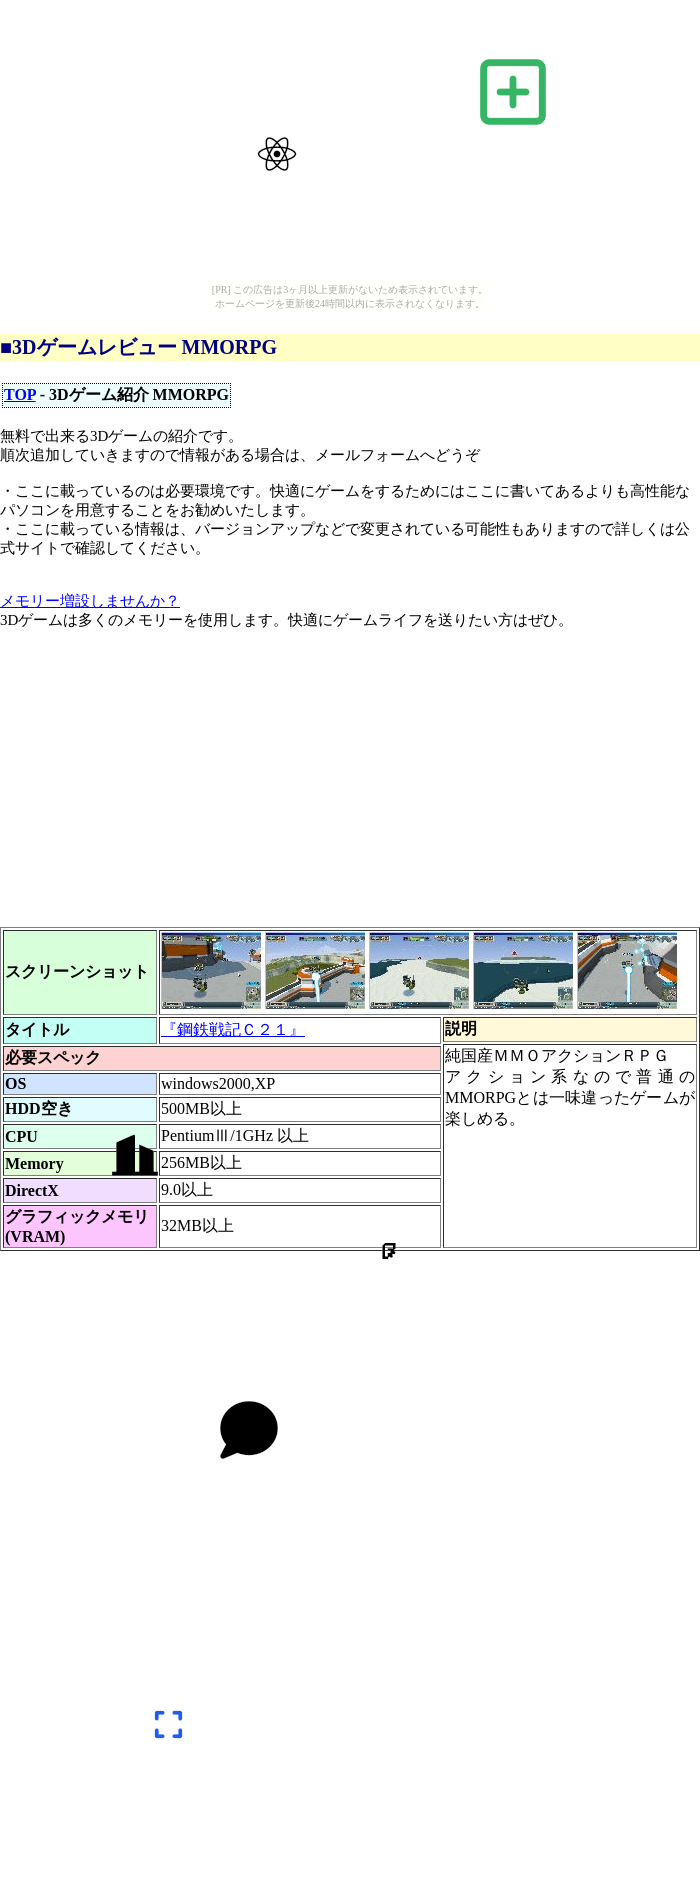 This screenshot has height=1902, width=700. Describe the element at coordinates (135, 1157) in the screenshot. I see `view company or business profile` at that location.